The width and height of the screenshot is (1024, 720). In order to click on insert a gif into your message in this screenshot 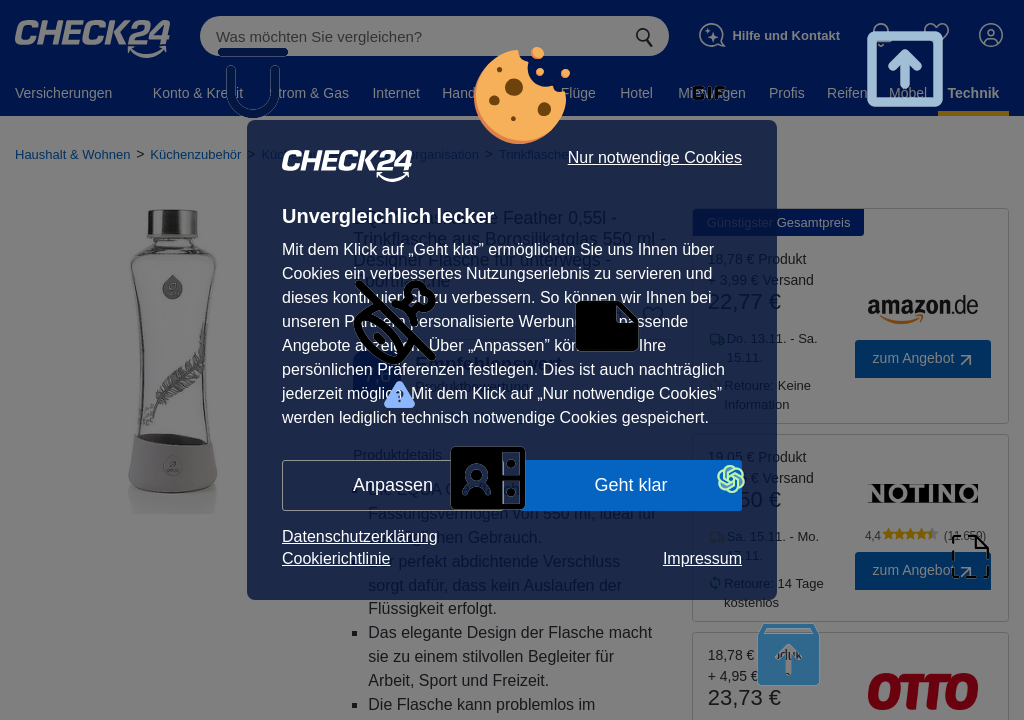, I will do `click(709, 93)`.